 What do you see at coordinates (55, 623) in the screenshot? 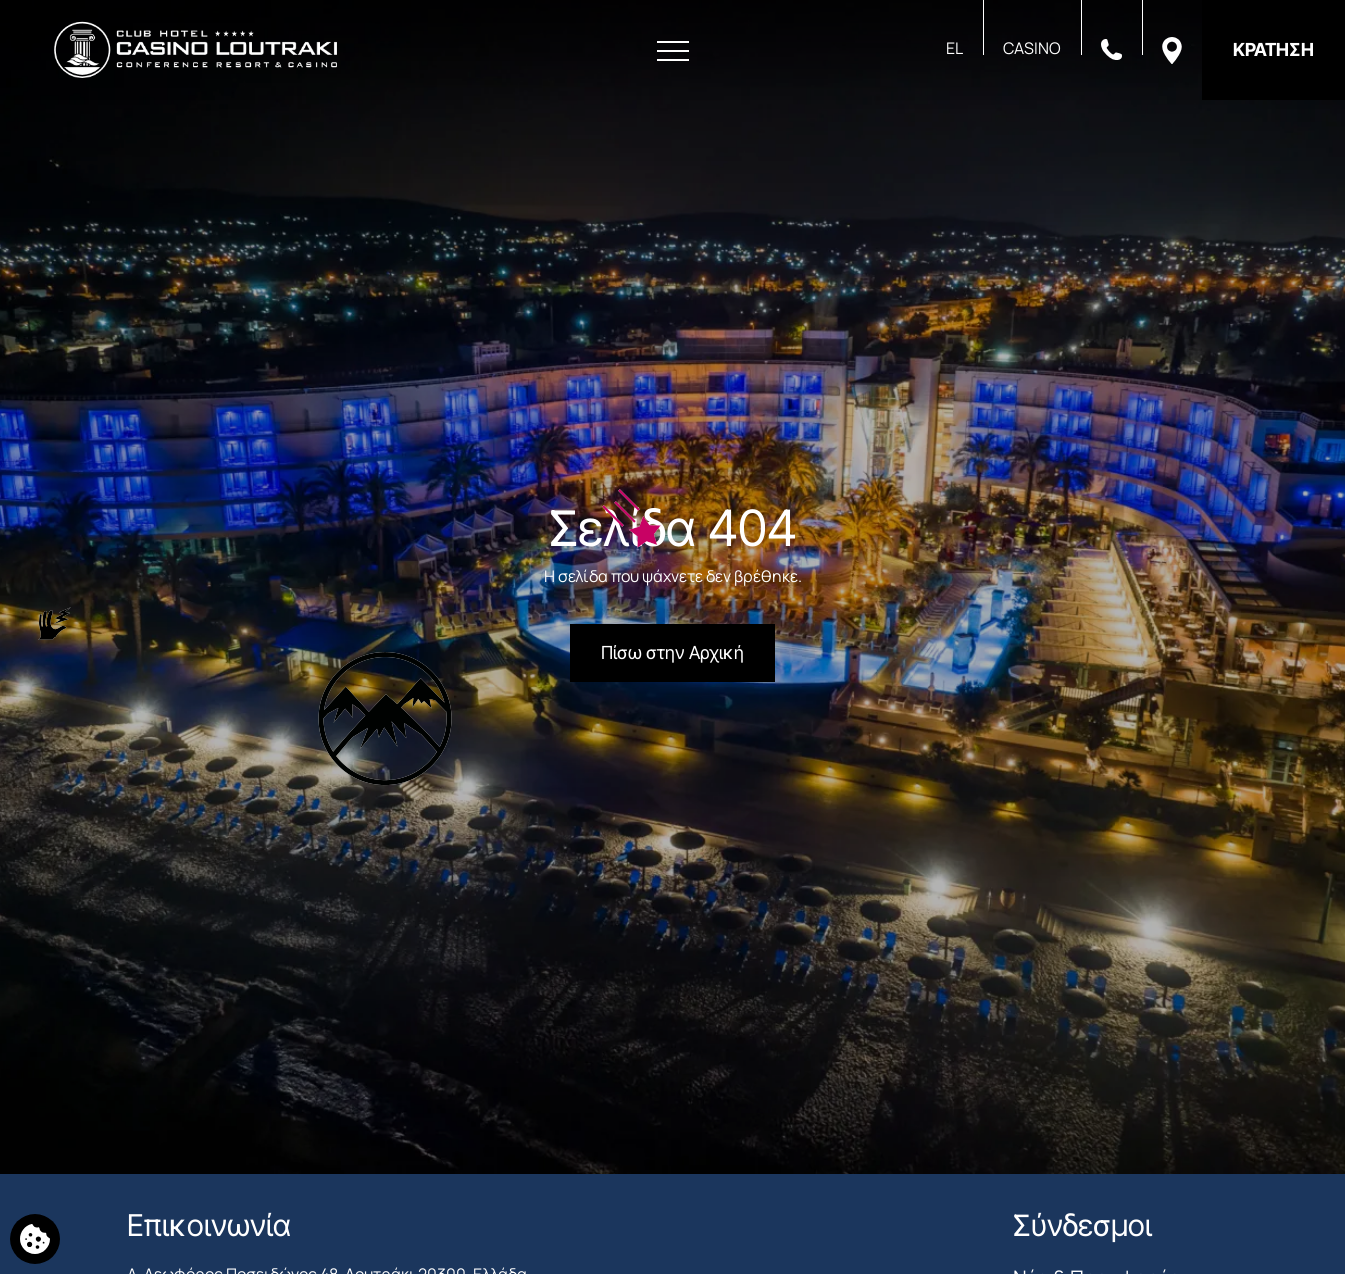
I see `cast a lightning spell` at bounding box center [55, 623].